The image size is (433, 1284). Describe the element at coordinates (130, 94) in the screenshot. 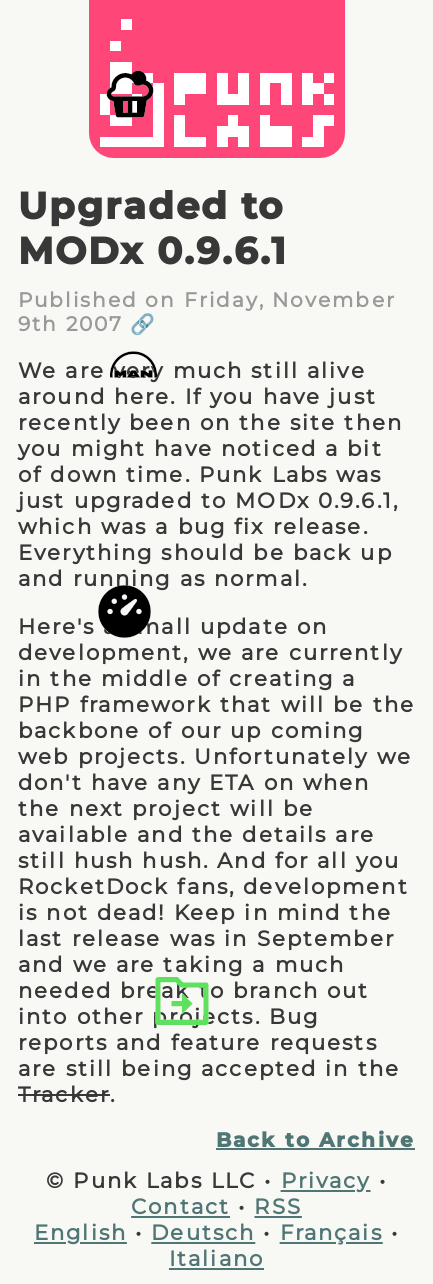

I see `view birthday or celebration notifications` at that location.